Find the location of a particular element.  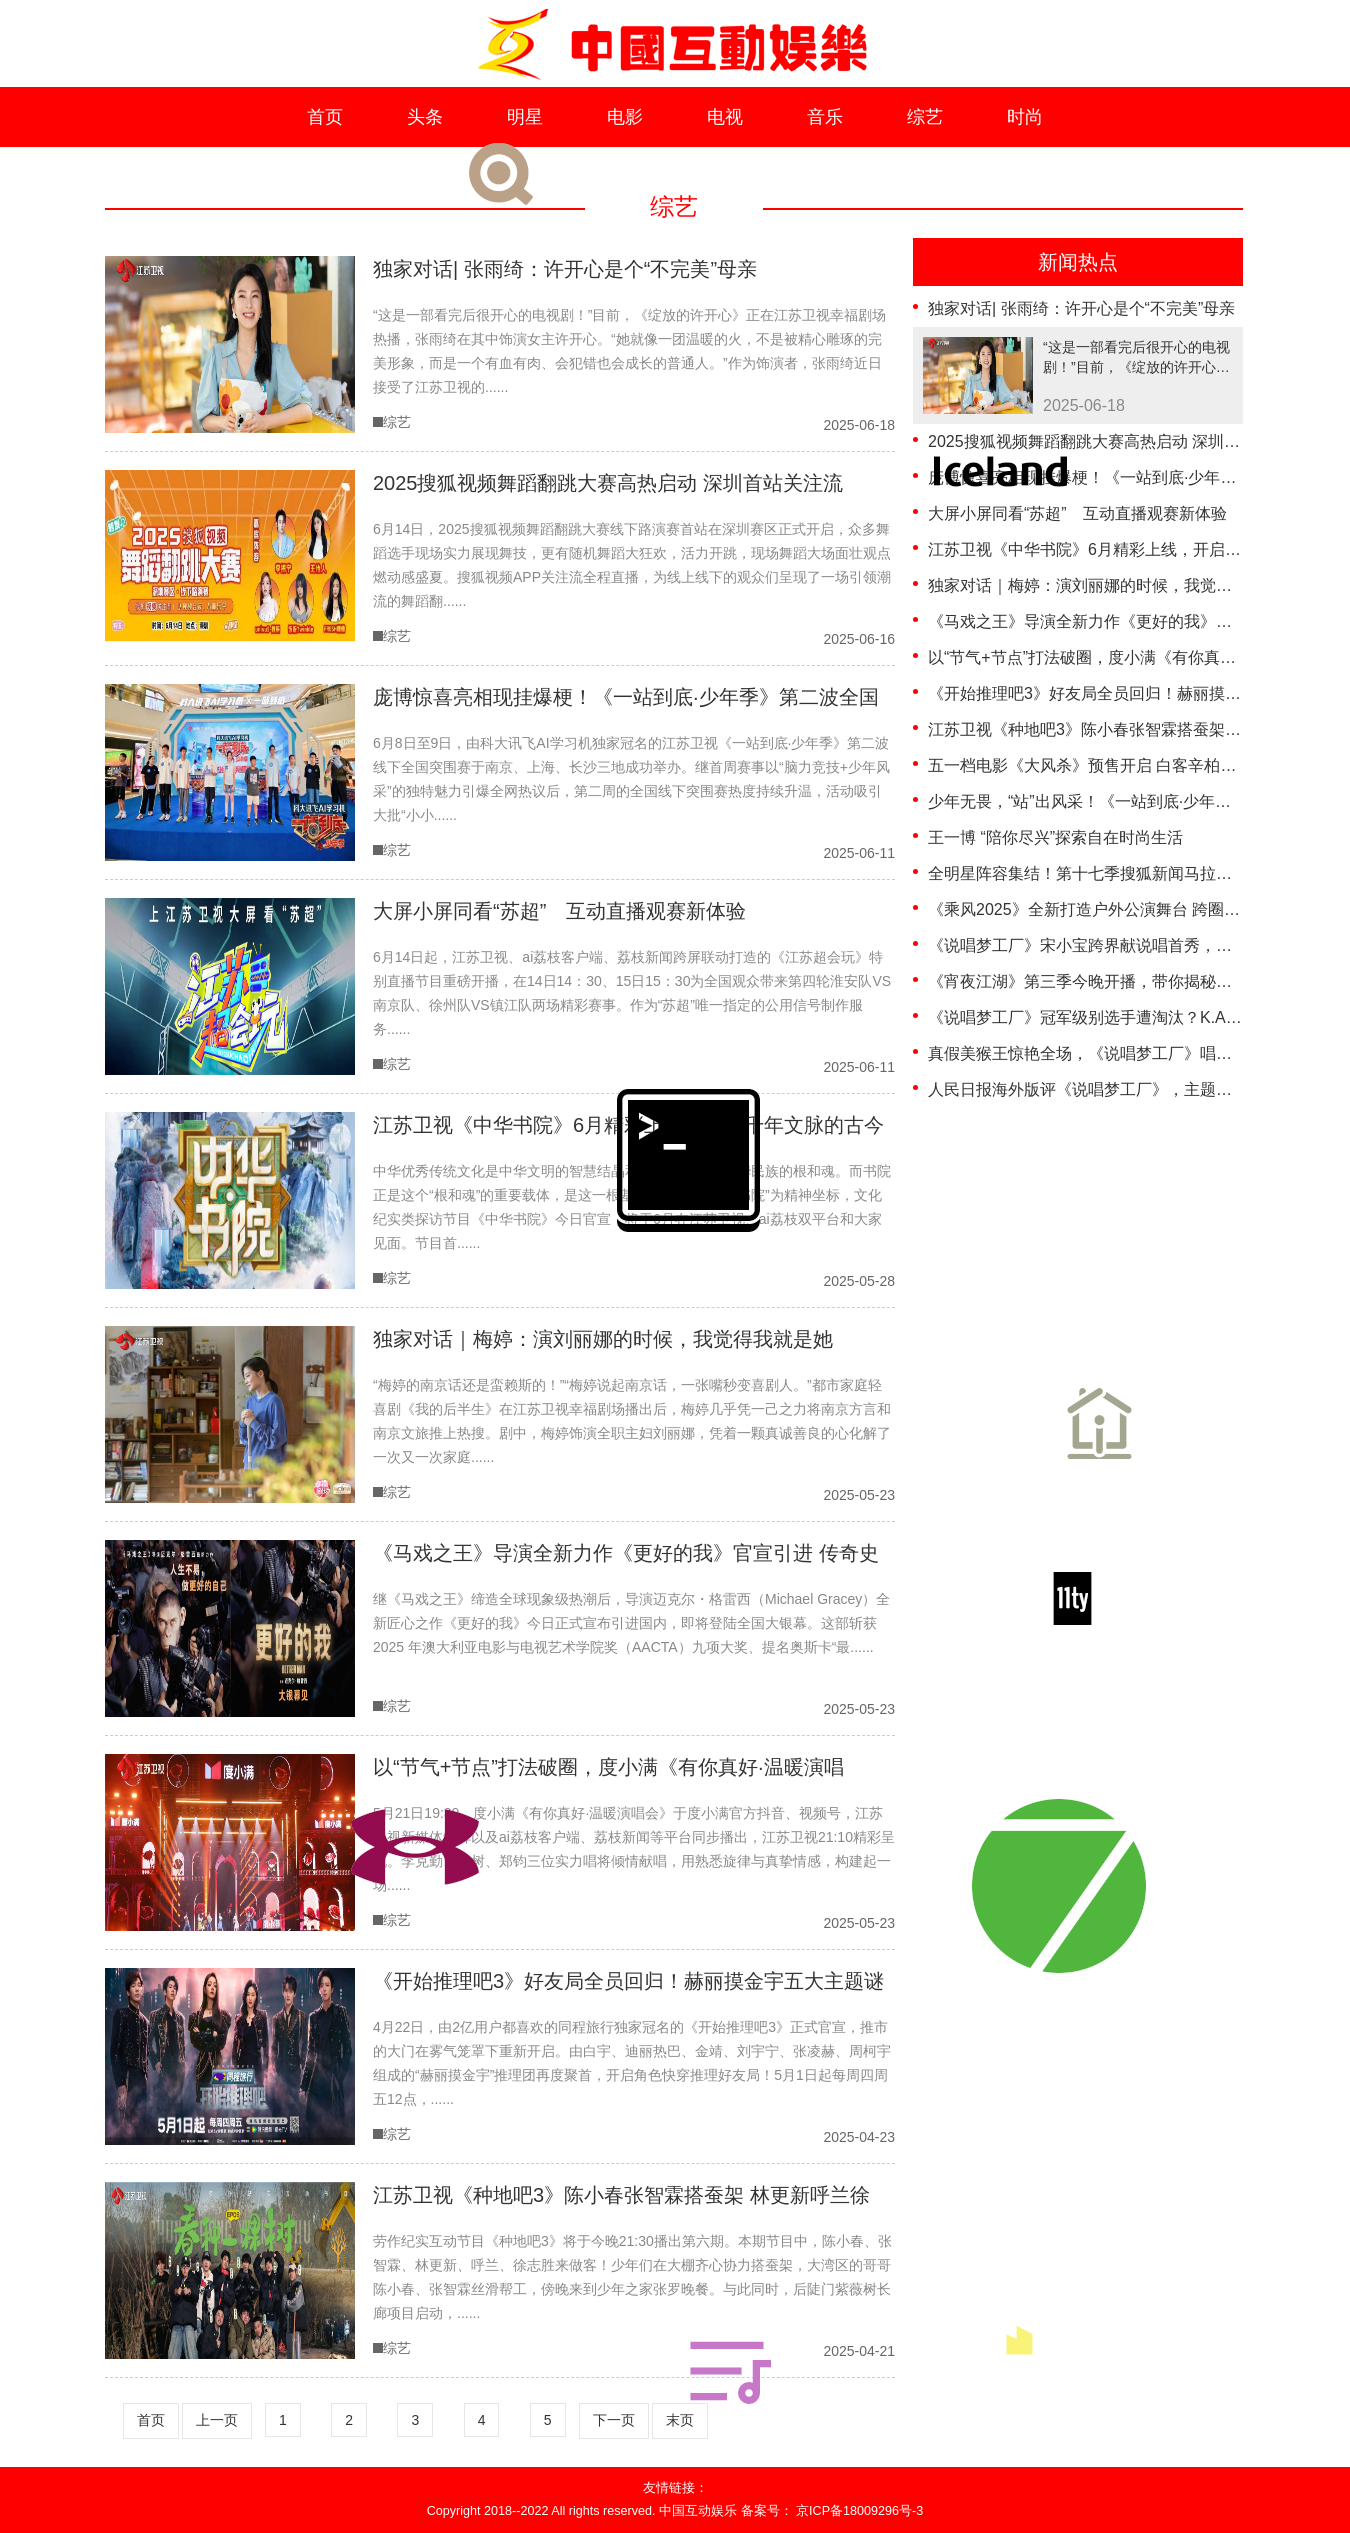

open gnome terminal application is located at coordinates (688, 1160).